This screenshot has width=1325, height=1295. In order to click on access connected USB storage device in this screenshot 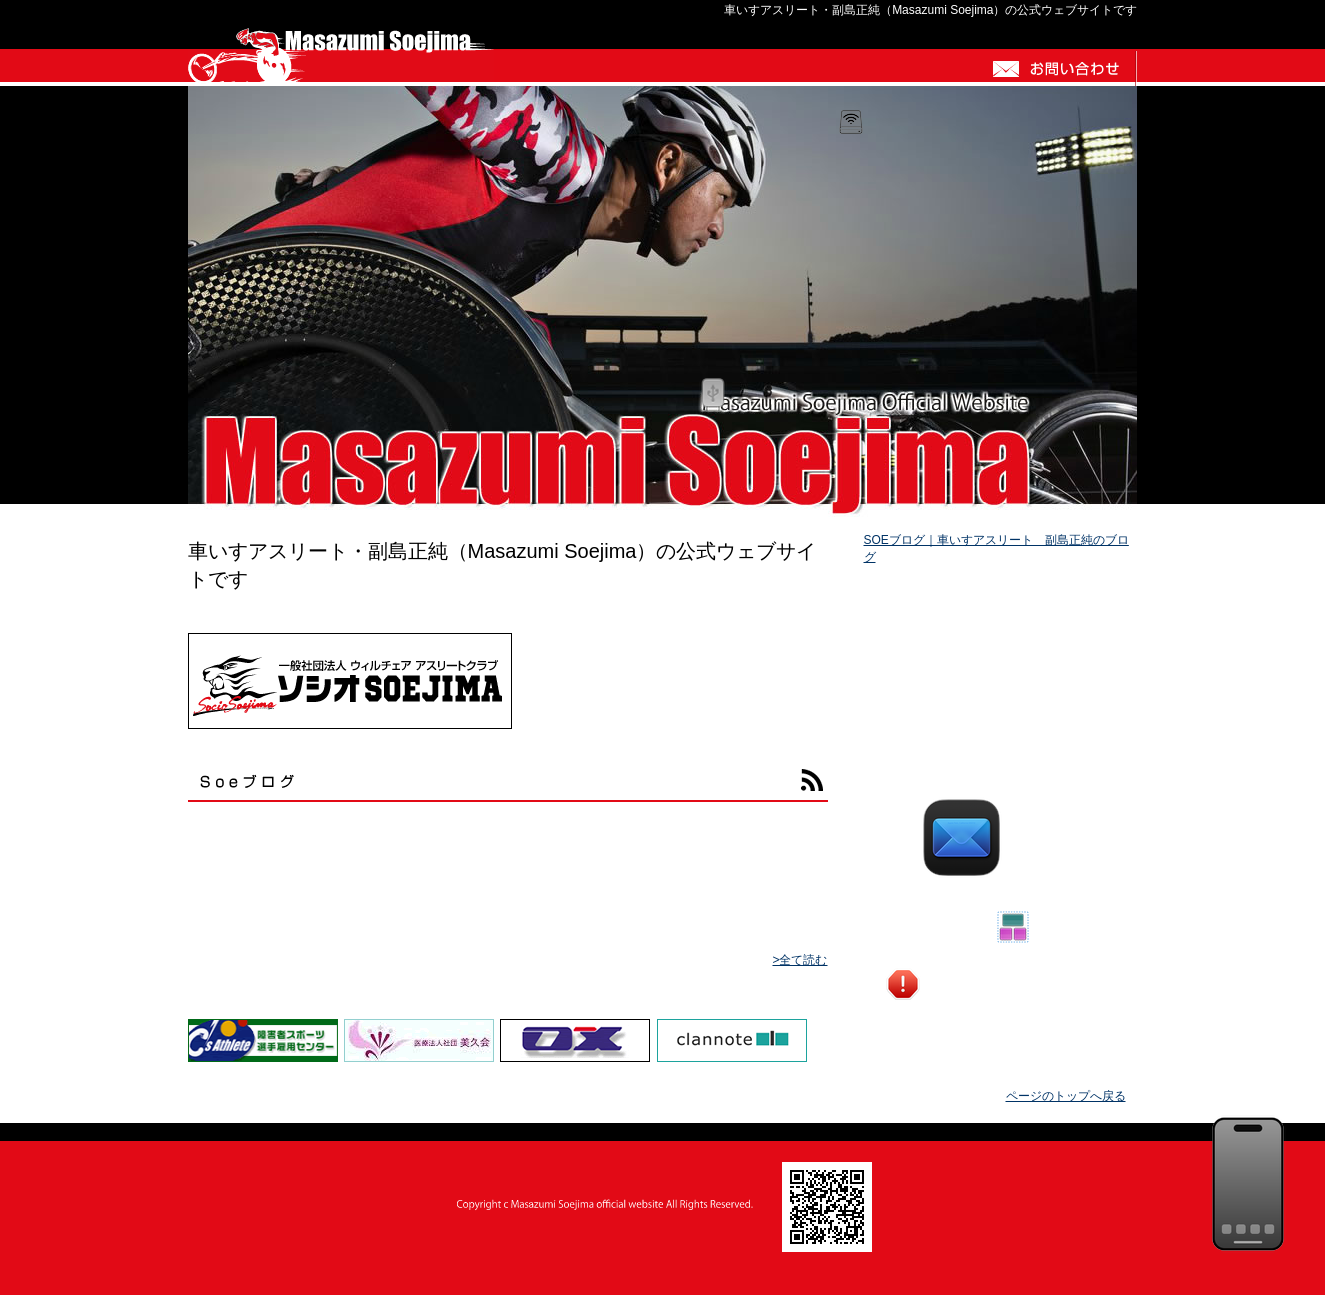, I will do `click(713, 395)`.